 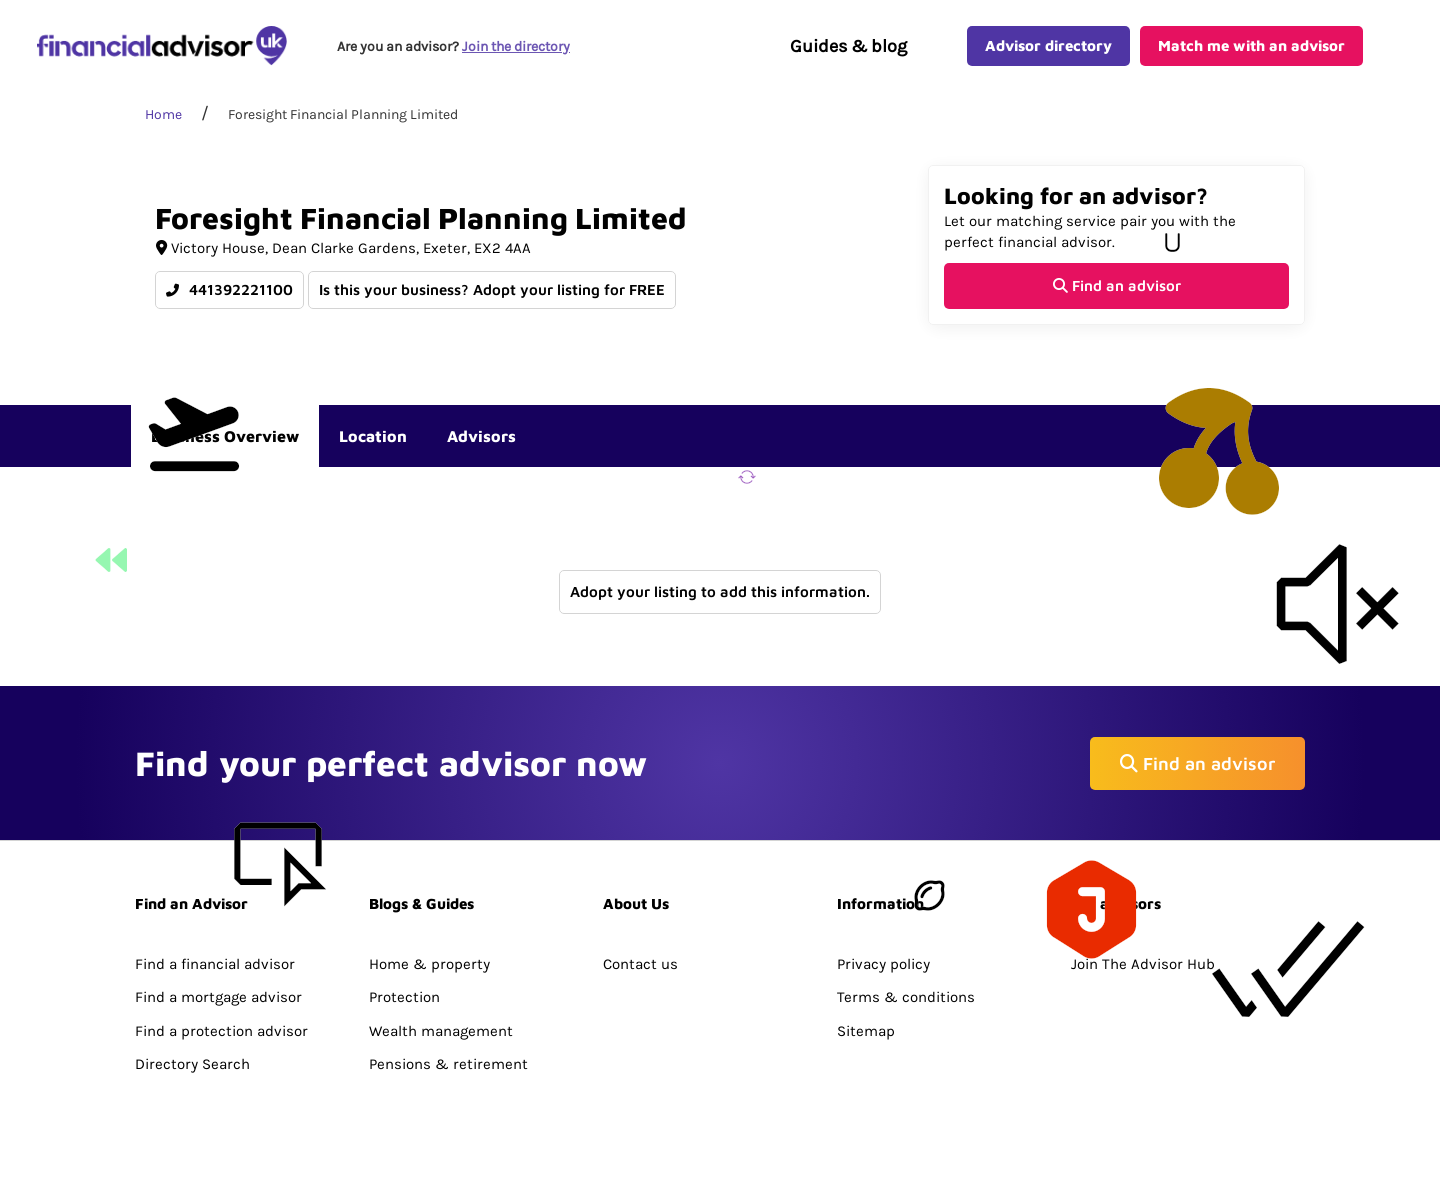 I want to click on go to previous track, so click(x=112, y=560).